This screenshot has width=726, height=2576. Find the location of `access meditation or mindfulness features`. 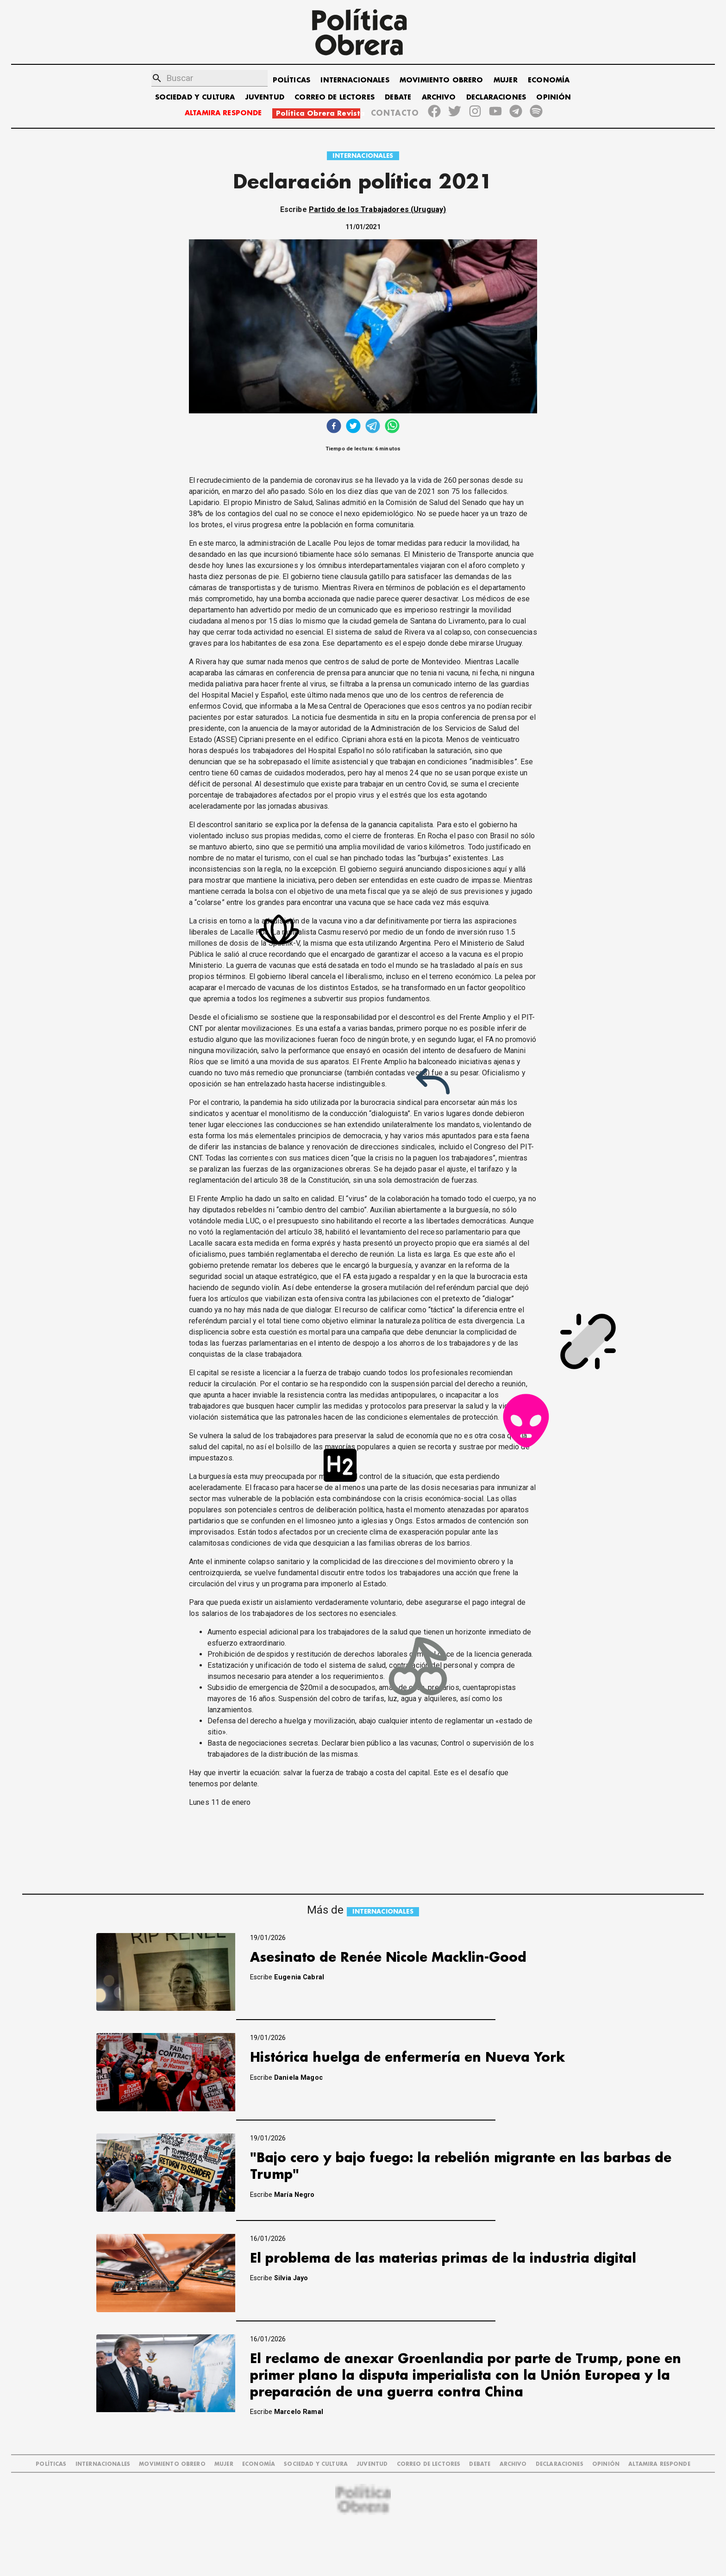

access meditation or mindfulness features is located at coordinates (279, 931).